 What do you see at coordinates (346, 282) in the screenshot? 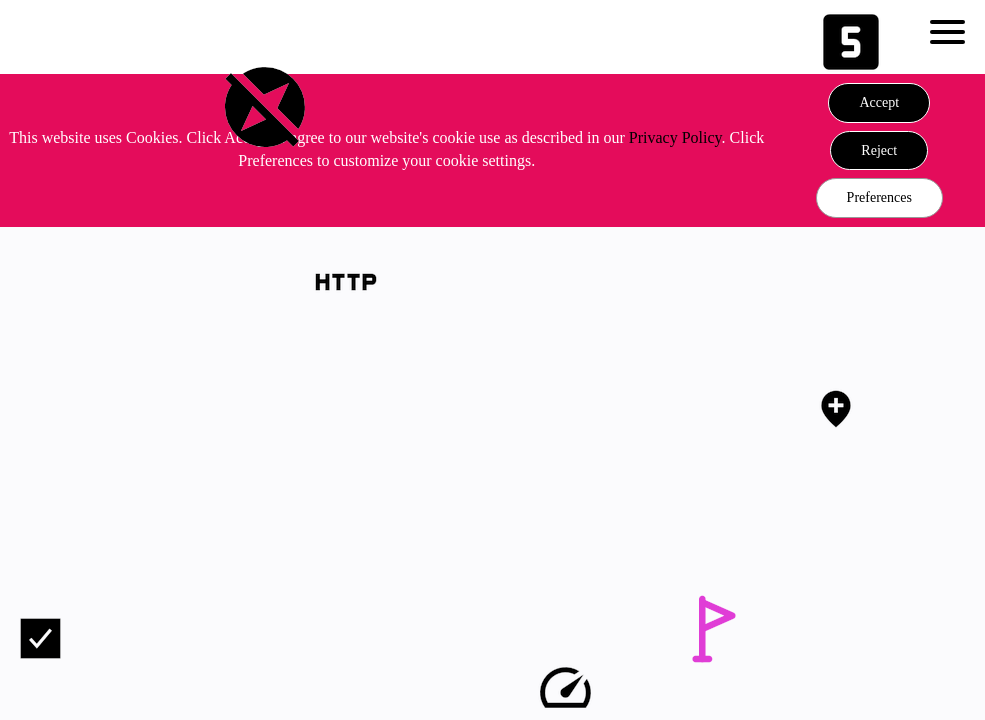
I see `indicates a web link or URL` at bounding box center [346, 282].